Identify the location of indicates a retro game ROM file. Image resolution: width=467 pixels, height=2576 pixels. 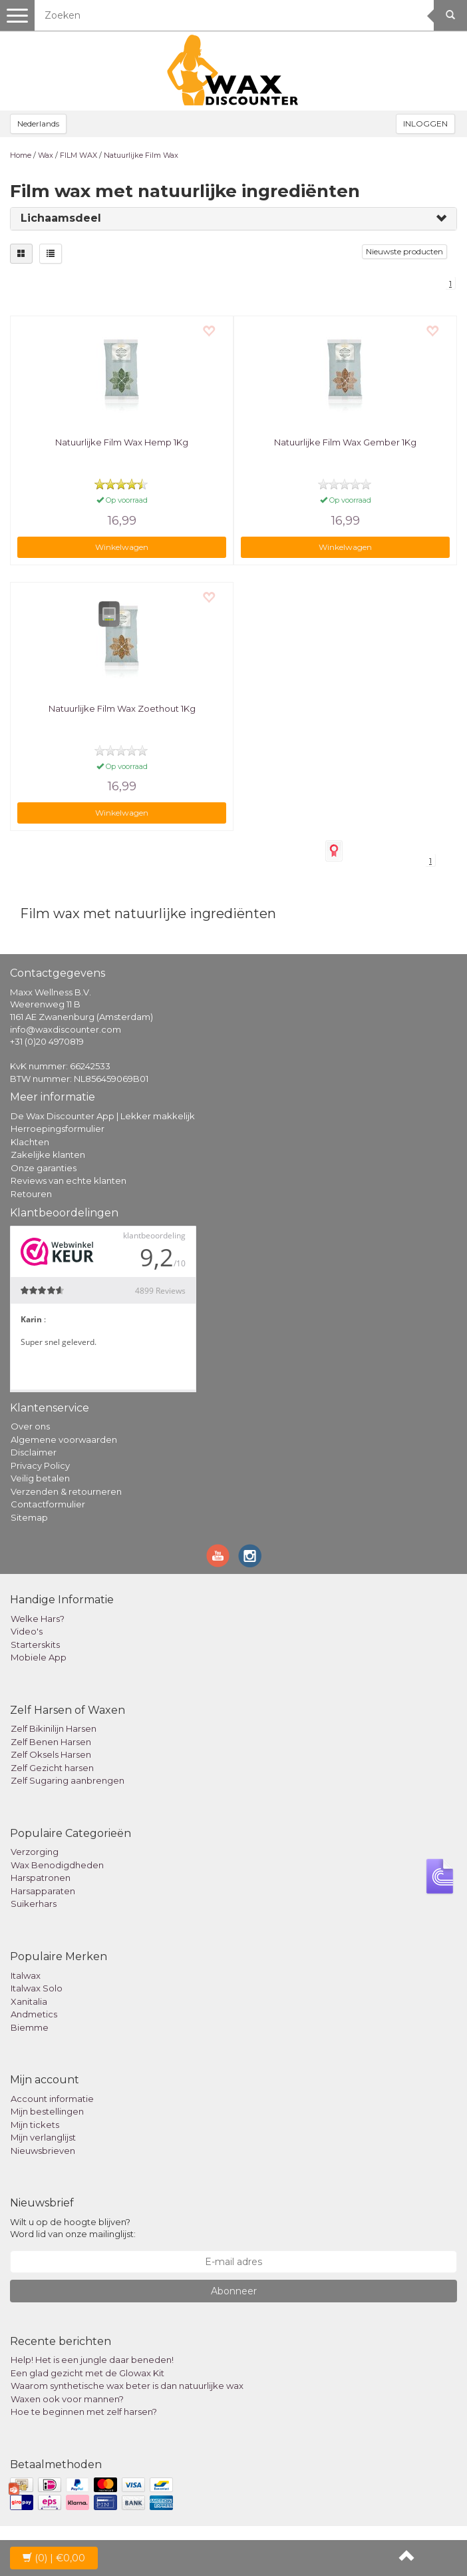
(109, 614).